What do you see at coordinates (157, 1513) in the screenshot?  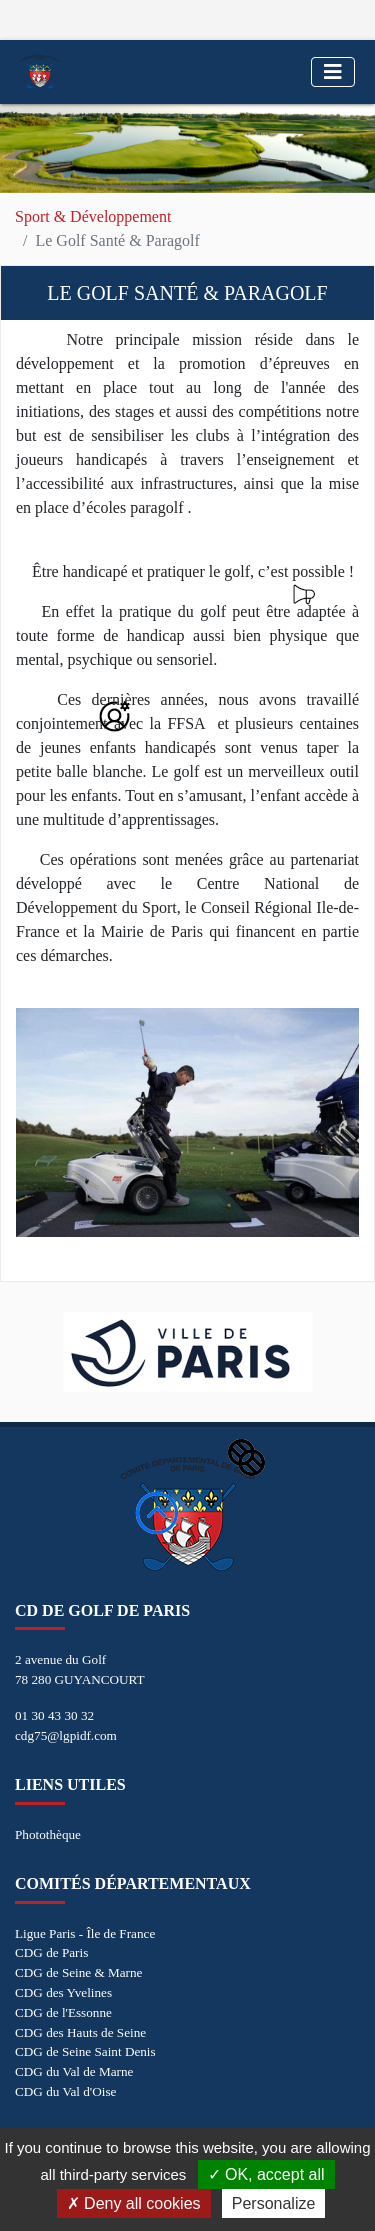 I see `scroll to top of page` at bounding box center [157, 1513].